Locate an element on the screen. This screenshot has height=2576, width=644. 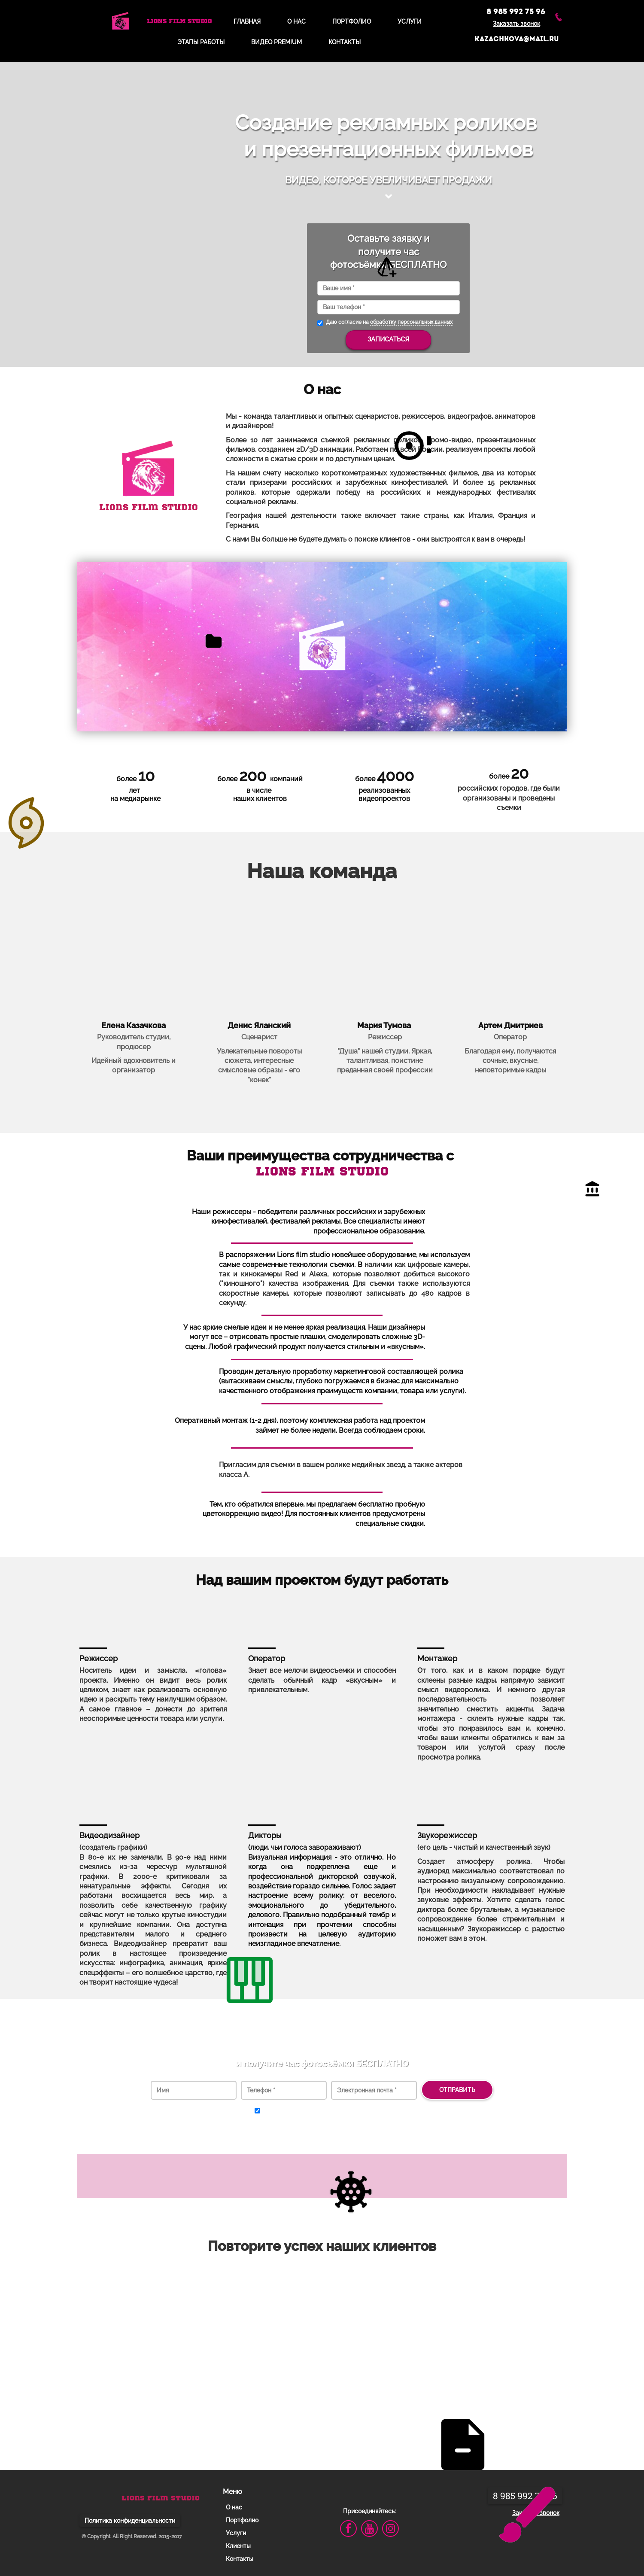
view covid-19 health information is located at coordinates (351, 2192).